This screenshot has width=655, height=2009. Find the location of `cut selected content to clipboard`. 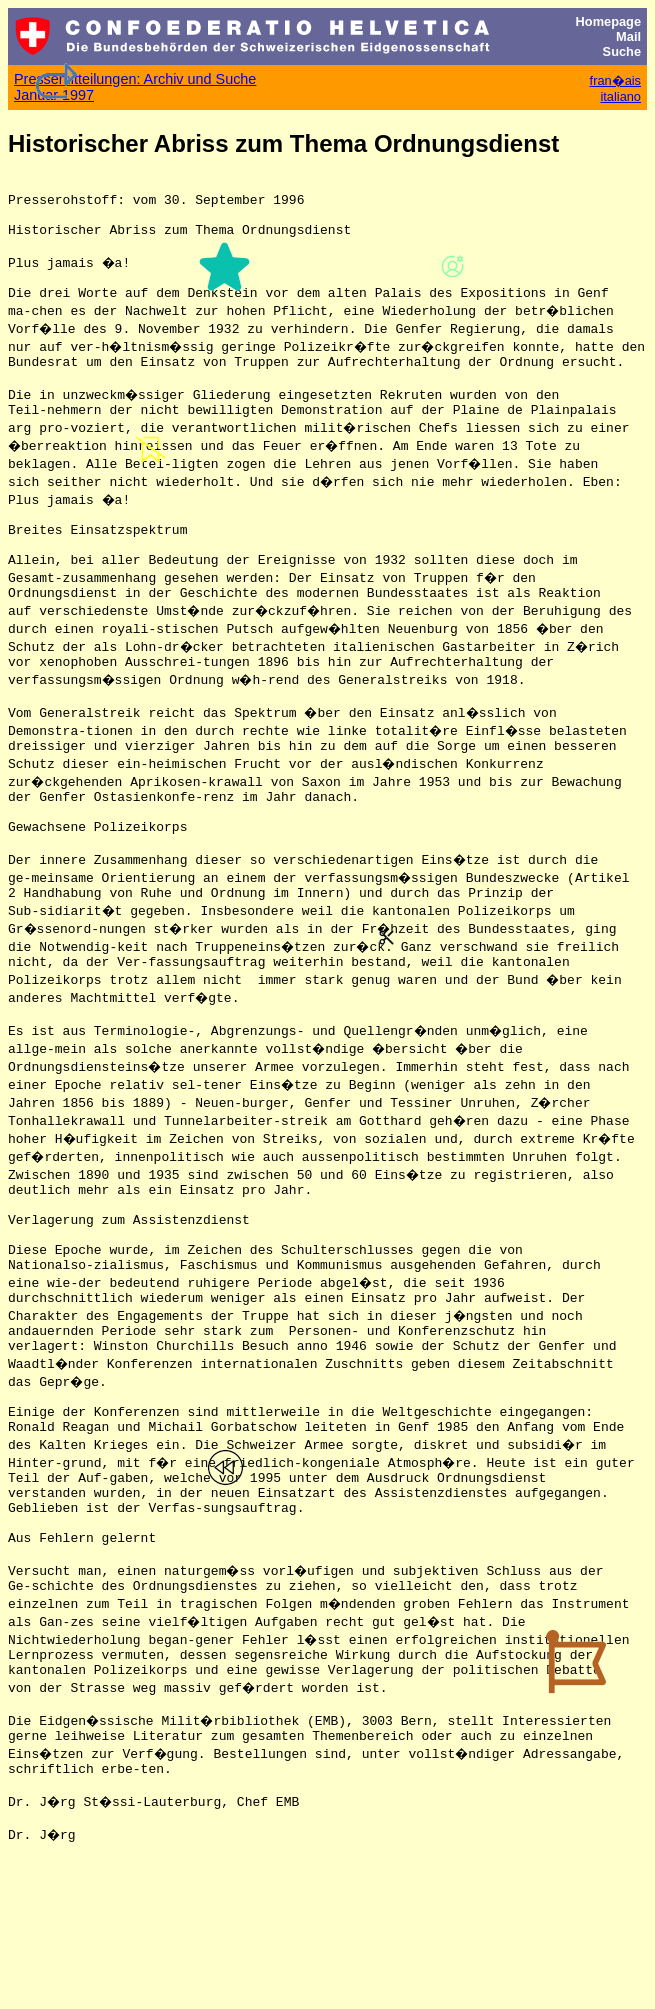

cut selected content to clipboard is located at coordinates (386, 937).